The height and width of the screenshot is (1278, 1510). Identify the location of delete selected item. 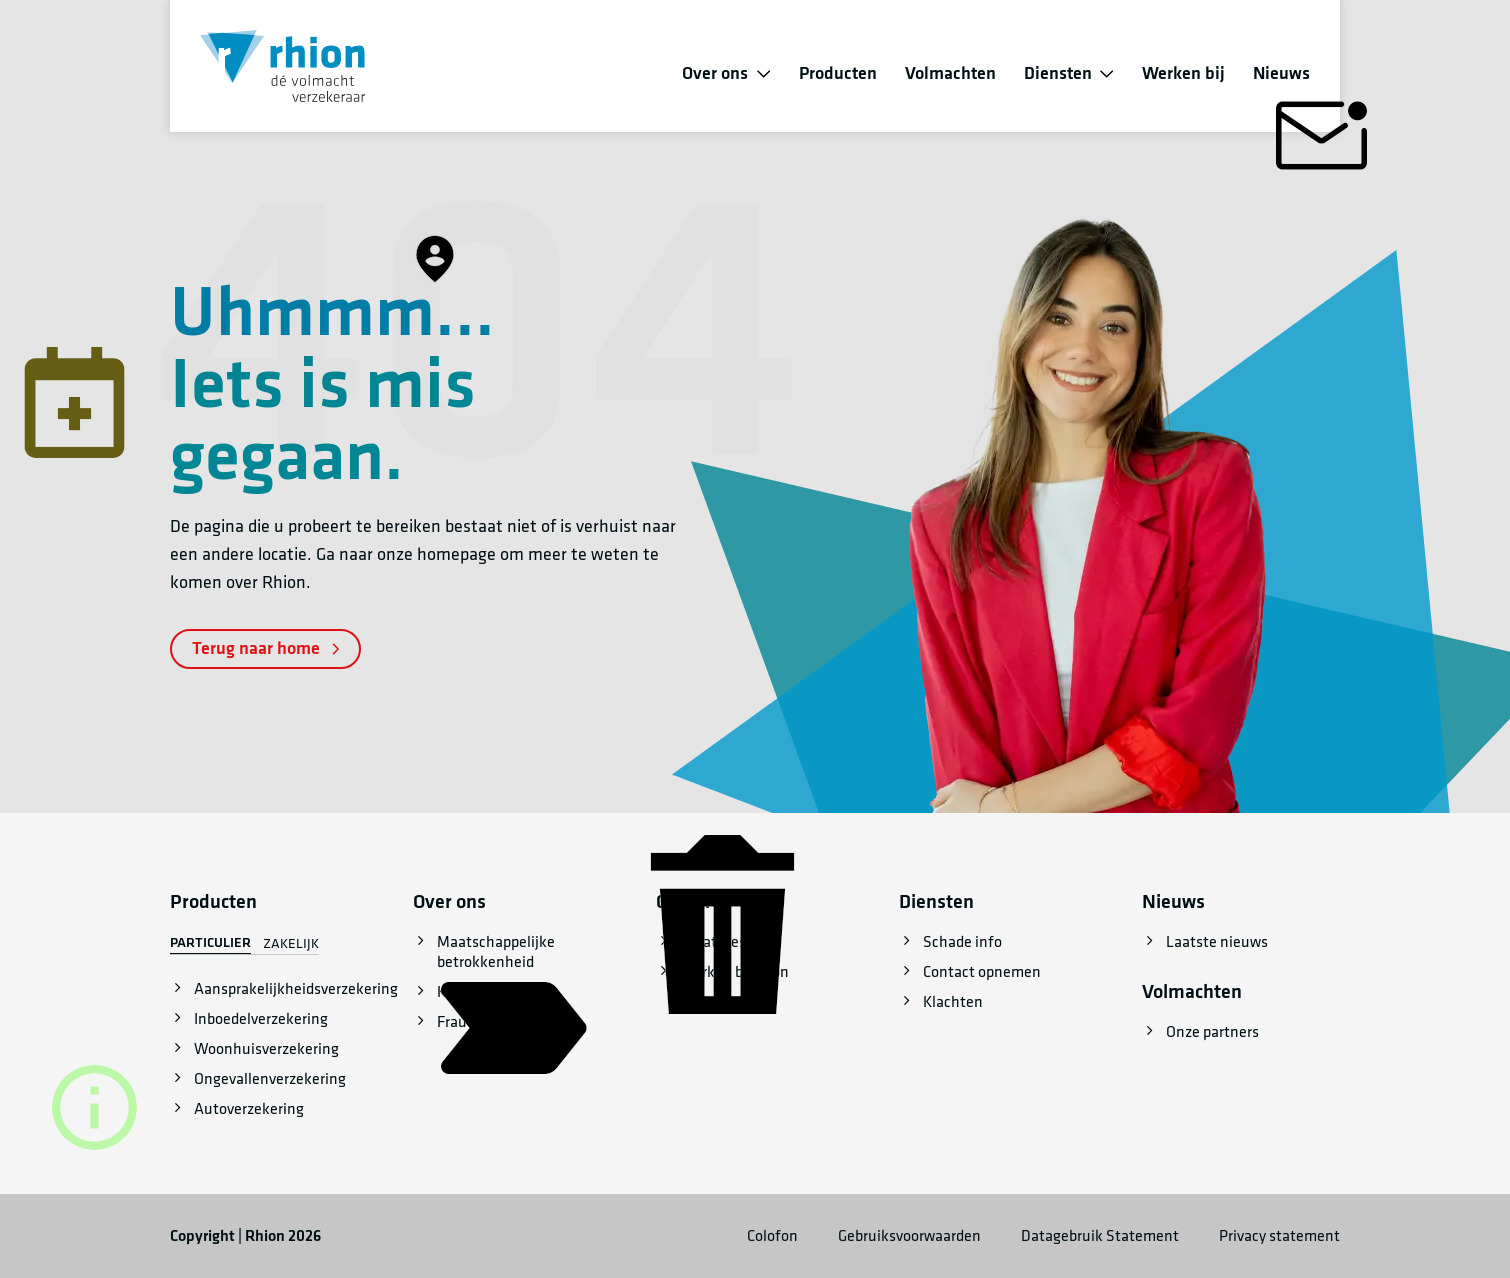
(722, 924).